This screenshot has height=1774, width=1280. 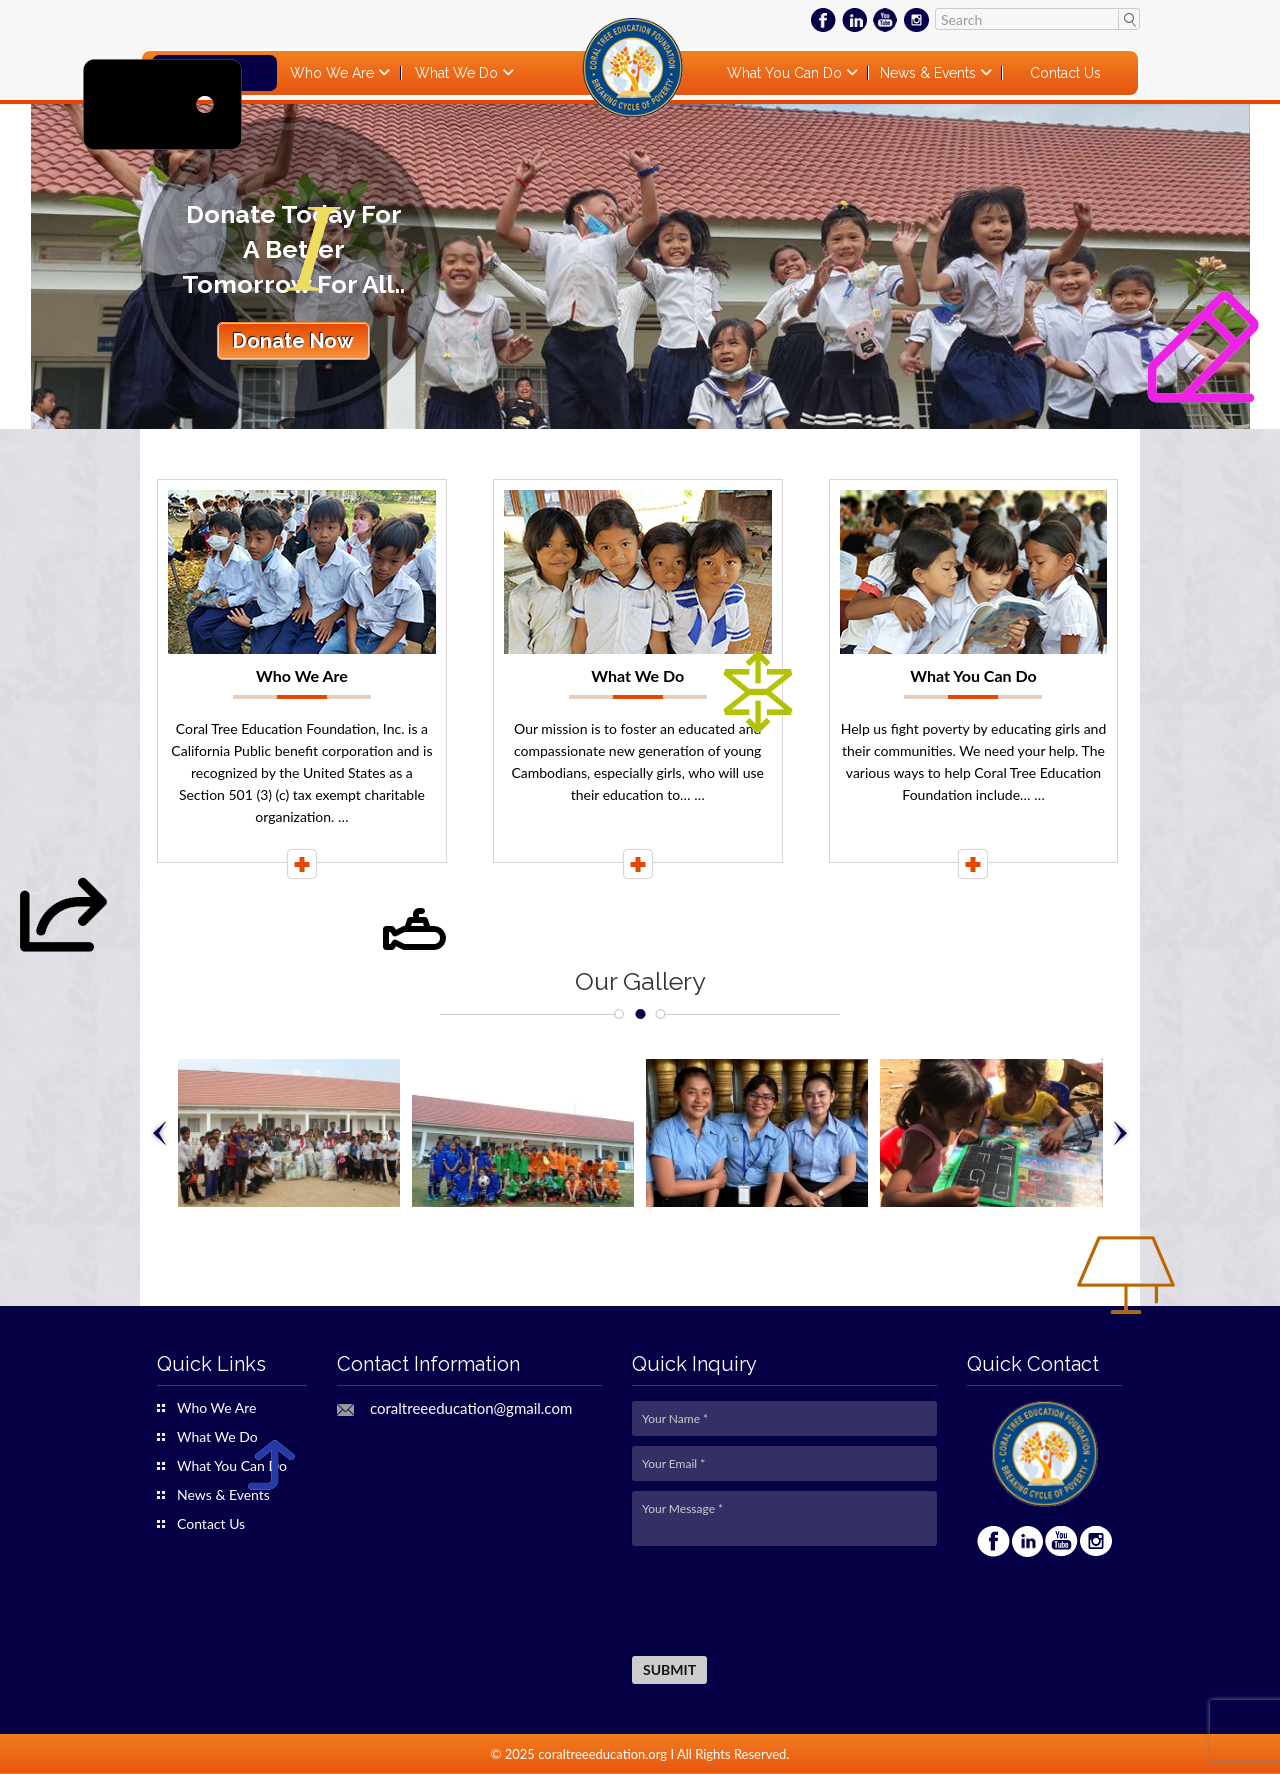 I want to click on apply italic formatting to selected text, so click(x=313, y=249).